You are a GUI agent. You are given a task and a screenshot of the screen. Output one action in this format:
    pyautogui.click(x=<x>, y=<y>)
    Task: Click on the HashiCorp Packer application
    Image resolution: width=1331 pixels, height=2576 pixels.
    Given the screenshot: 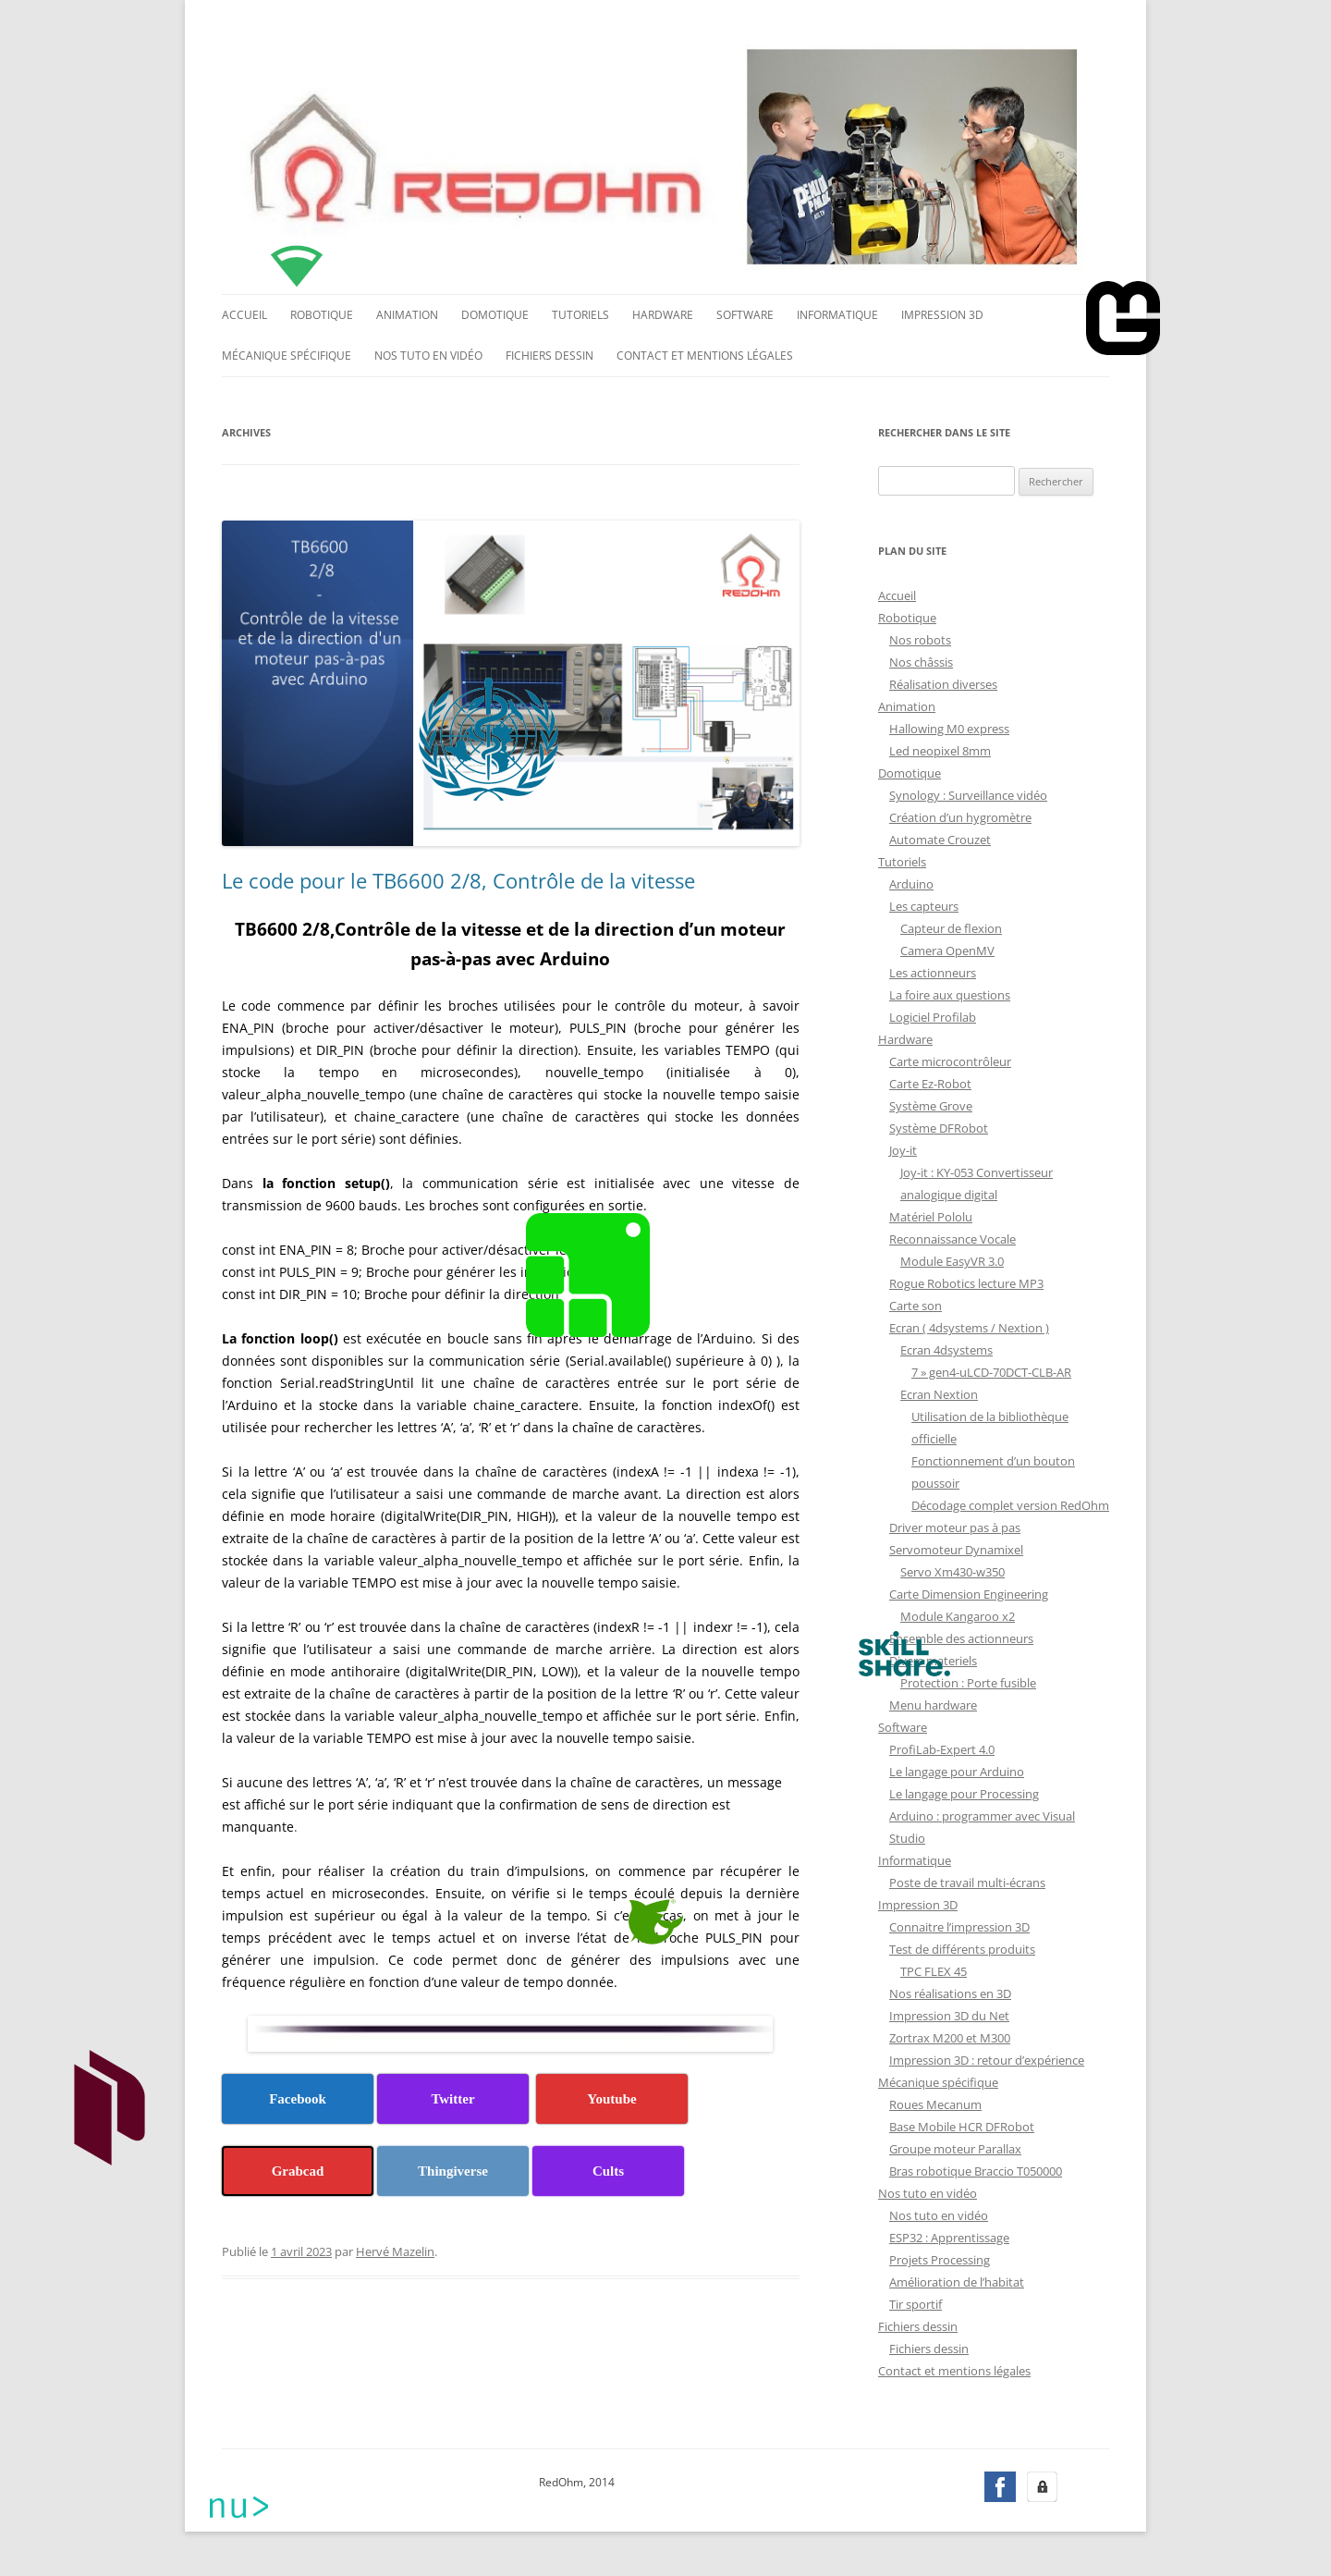 What is the action you would take?
    pyautogui.click(x=109, y=2107)
    